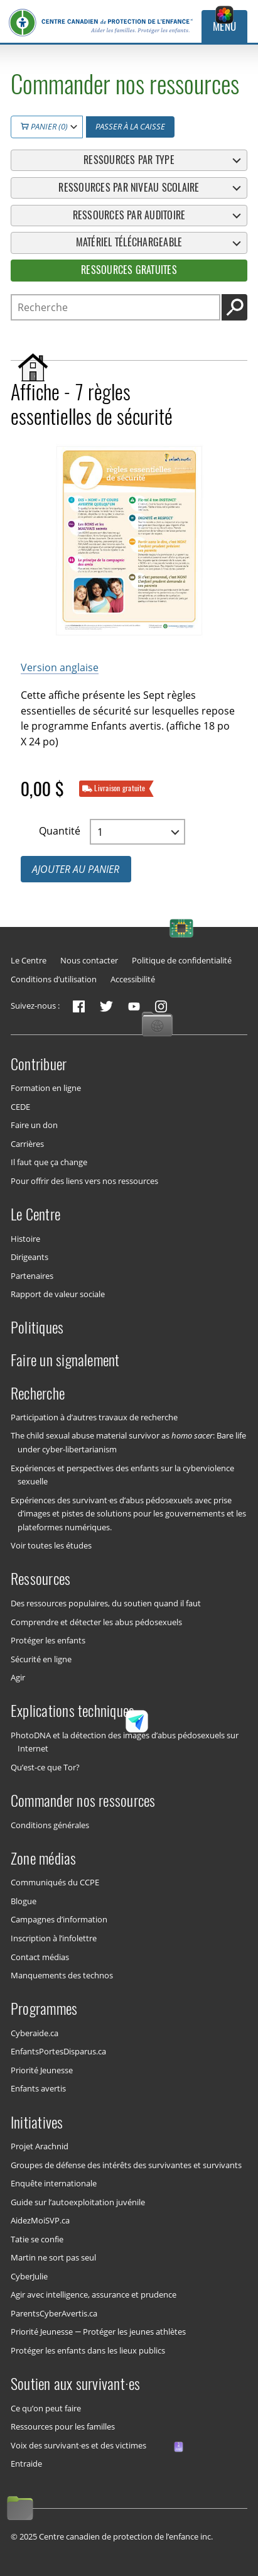  What do you see at coordinates (33, 367) in the screenshot?
I see `navigate to your home folder` at bounding box center [33, 367].